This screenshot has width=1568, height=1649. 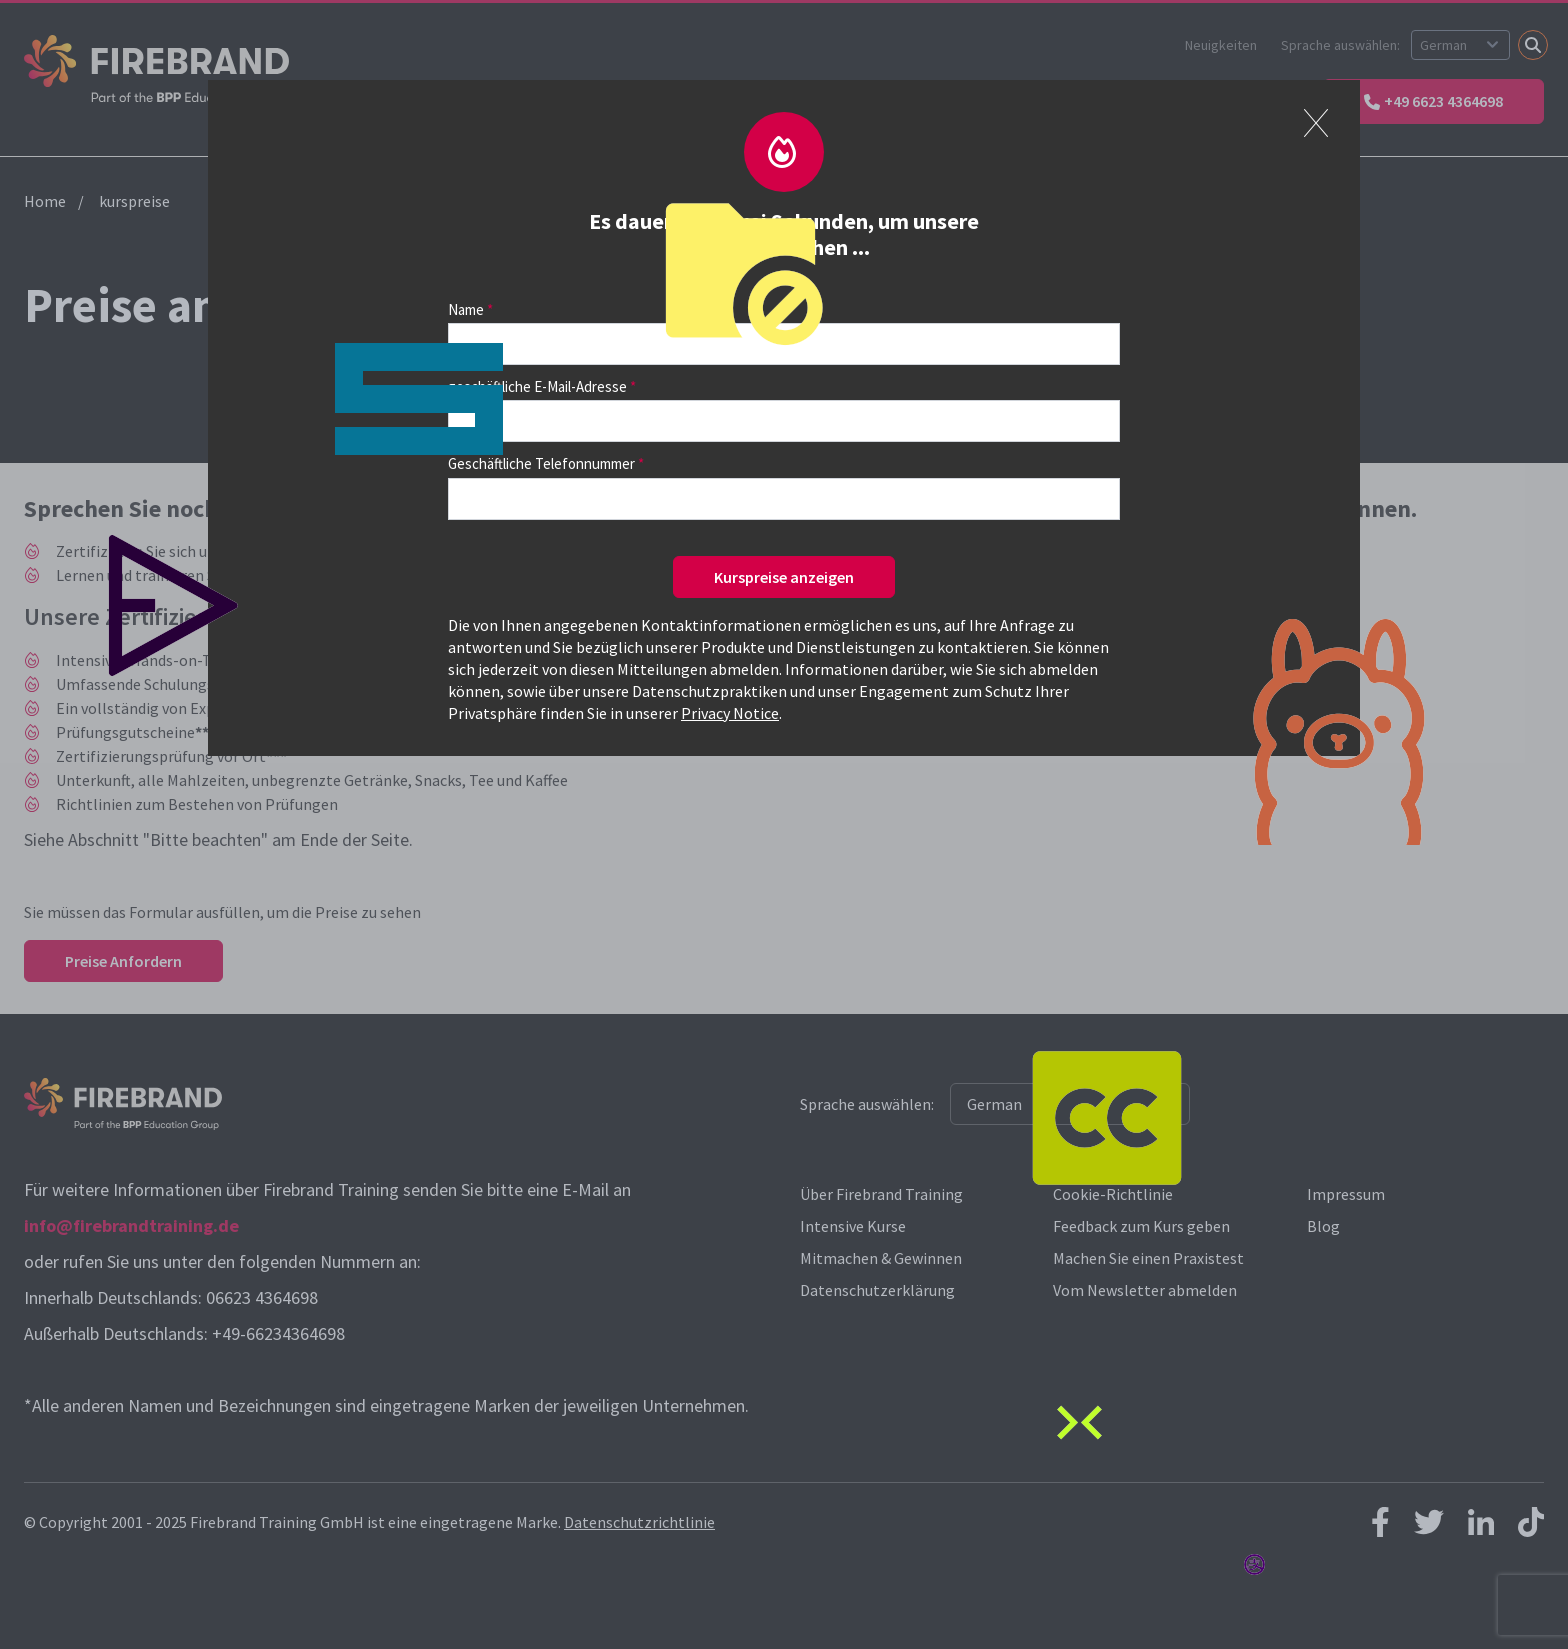 I want to click on collapse or contract horizontal panels, so click(x=1079, y=1422).